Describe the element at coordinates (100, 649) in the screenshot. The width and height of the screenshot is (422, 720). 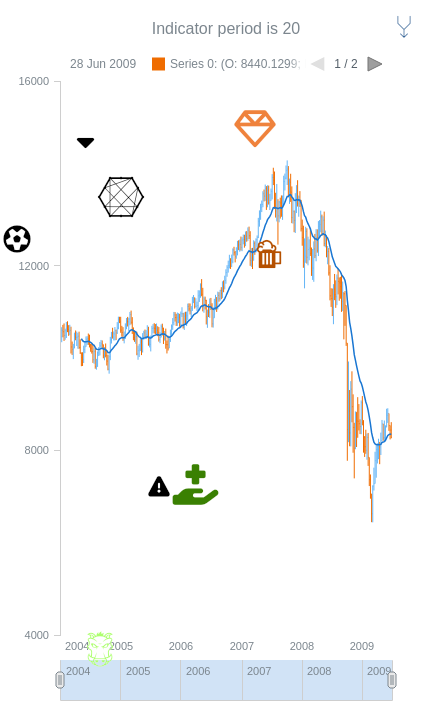
I see `grunt javascript task runner logo` at that location.